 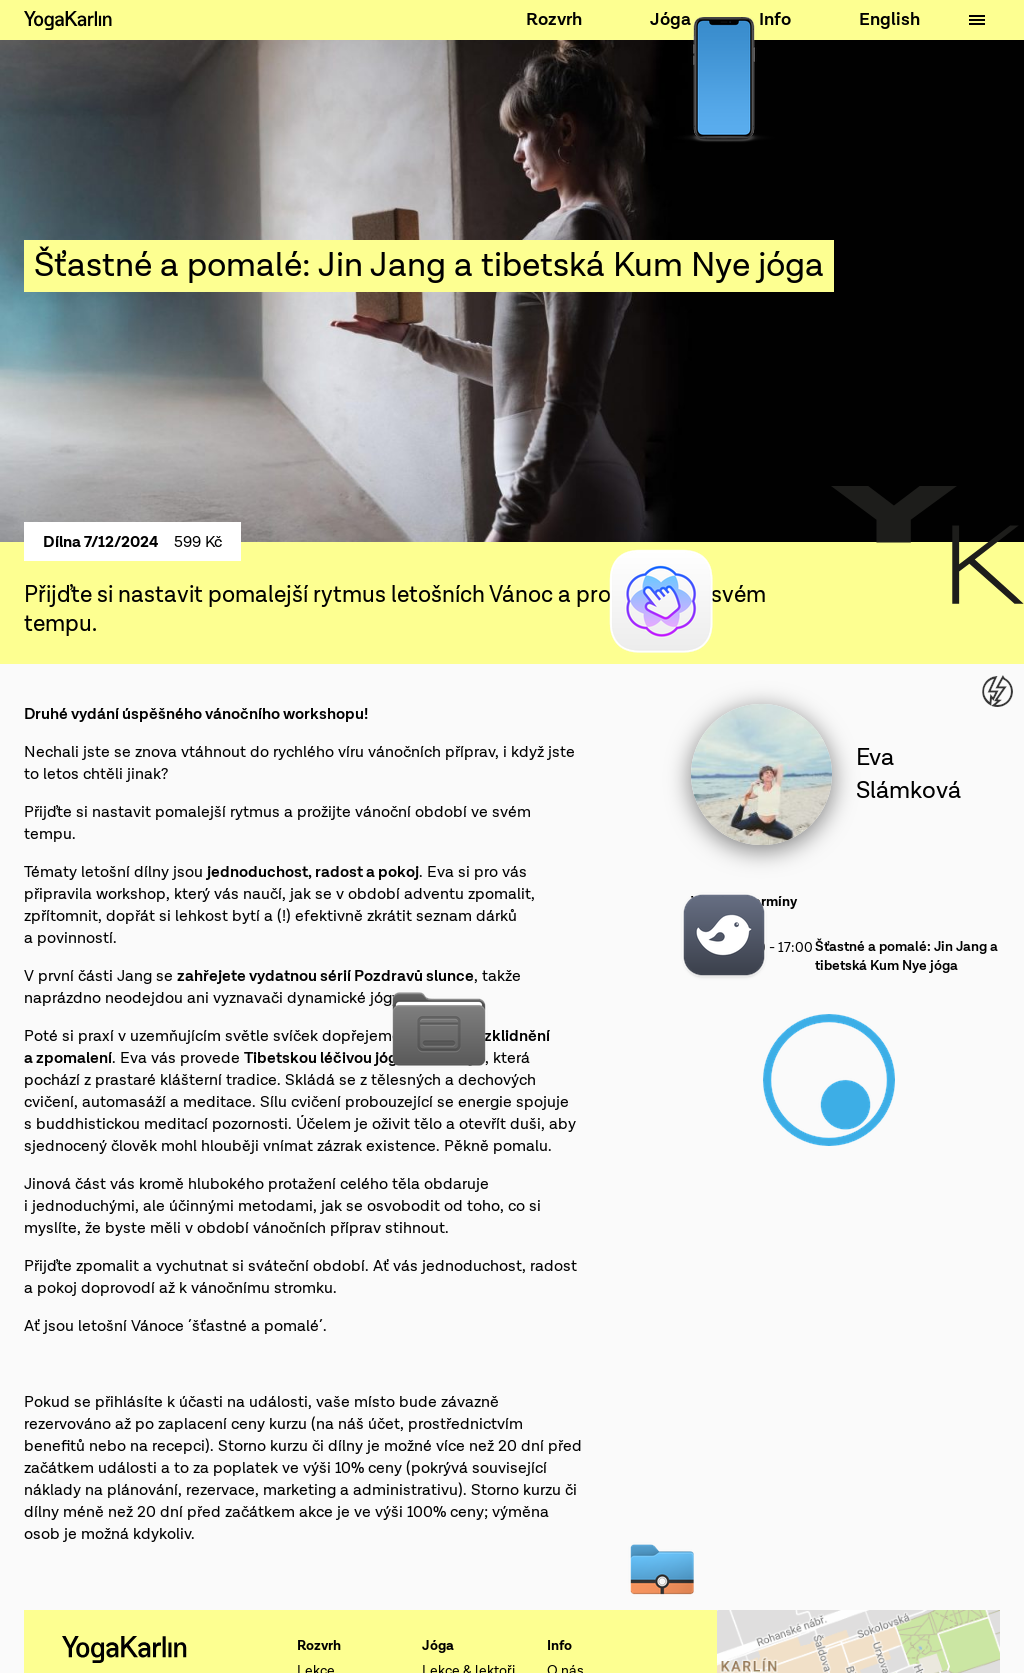 I want to click on folder containing pokémon typing game files, so click(x=662, y=1571).